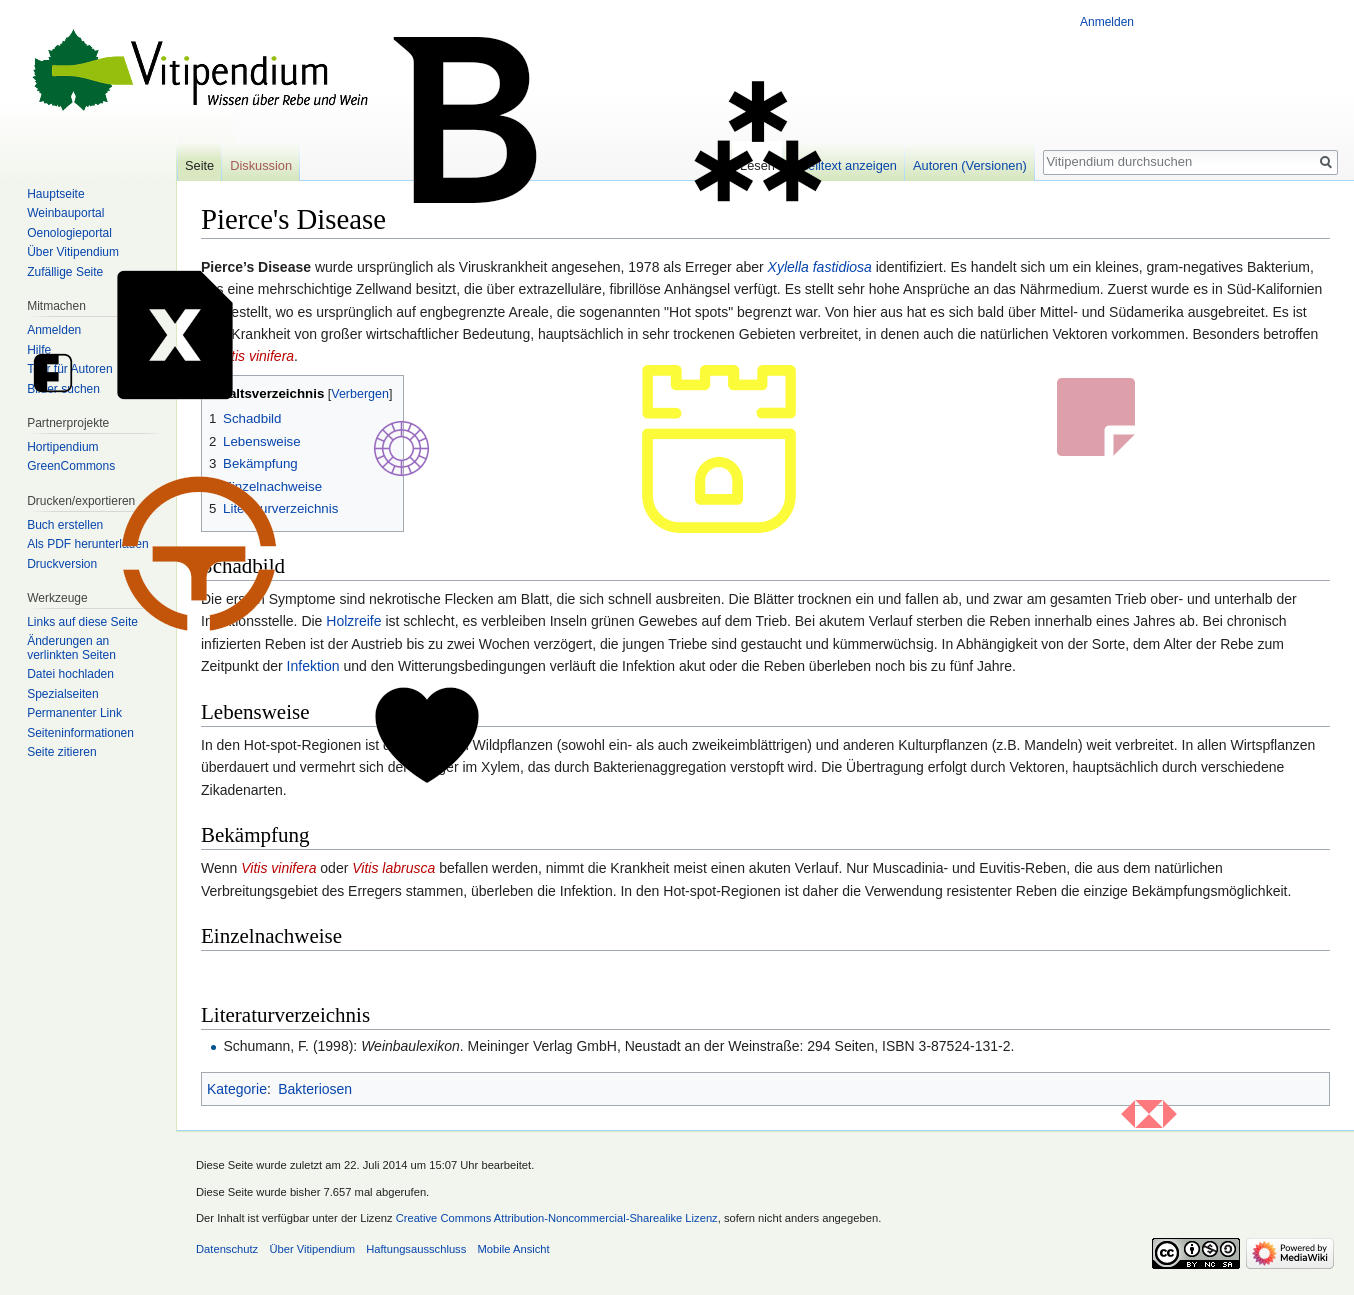 The height and width of the screenshot is (1295, 1354). I want to click on add to favorites, so click(427, 734).